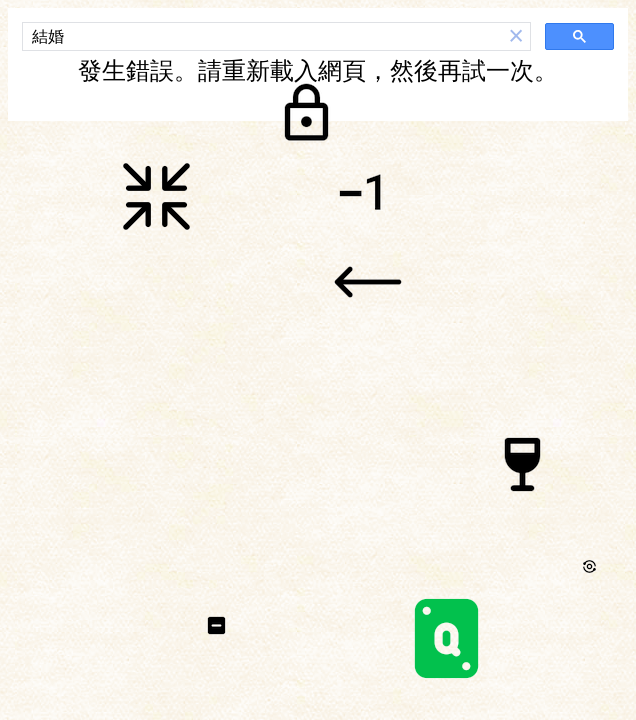  Describe the element at coordinates (156, 196) in the screenshot. I see `exit fullscreen mode` at that location.